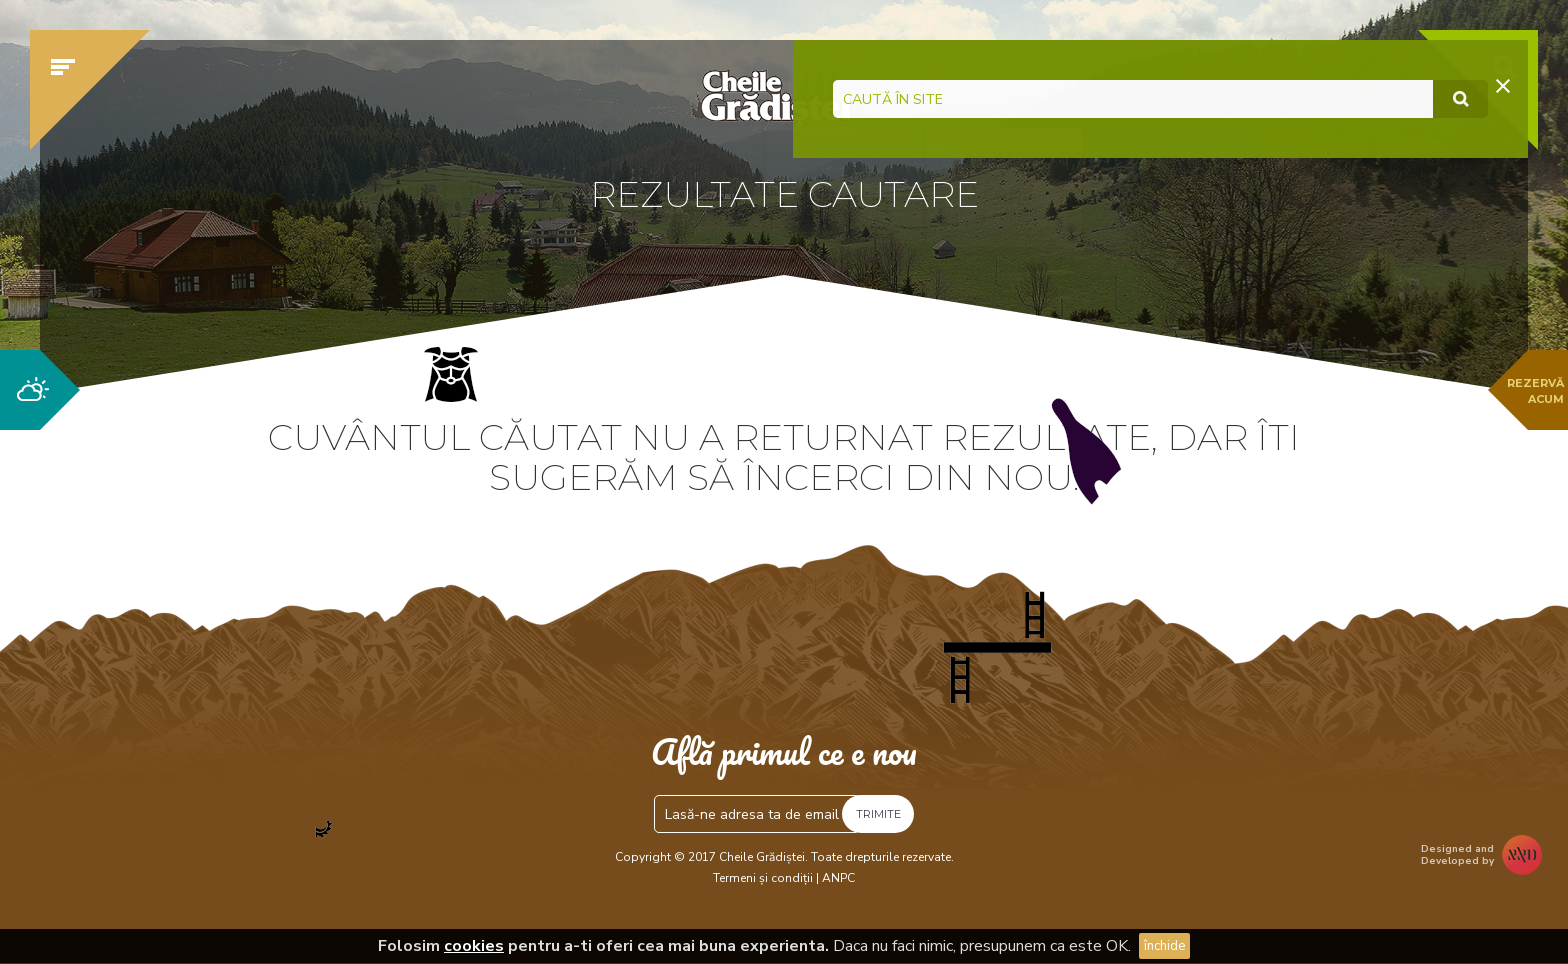 The image size is (1568, 964). I want to click on equip armor or cape to character, so click(451, 374).